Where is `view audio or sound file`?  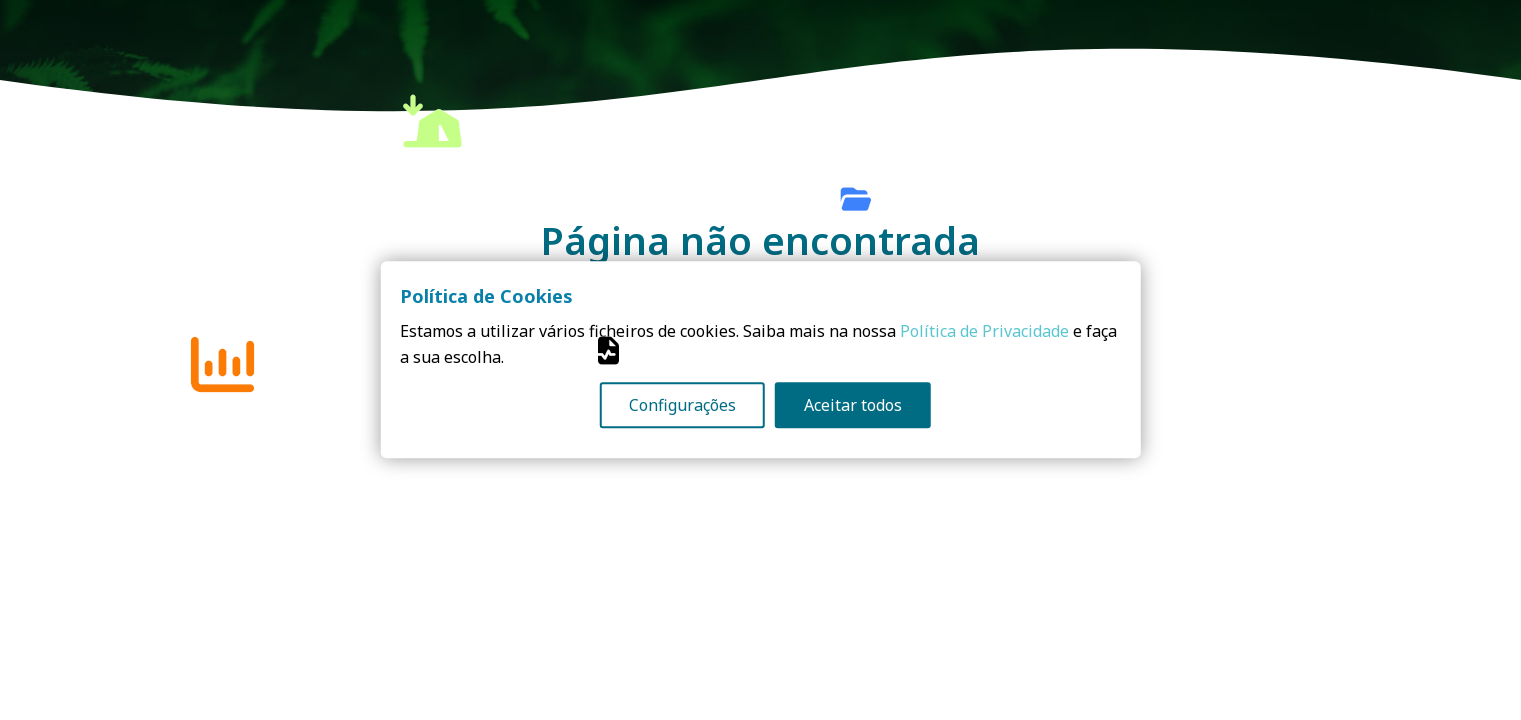 view audio or sound file is located at coordinates (608, 350).